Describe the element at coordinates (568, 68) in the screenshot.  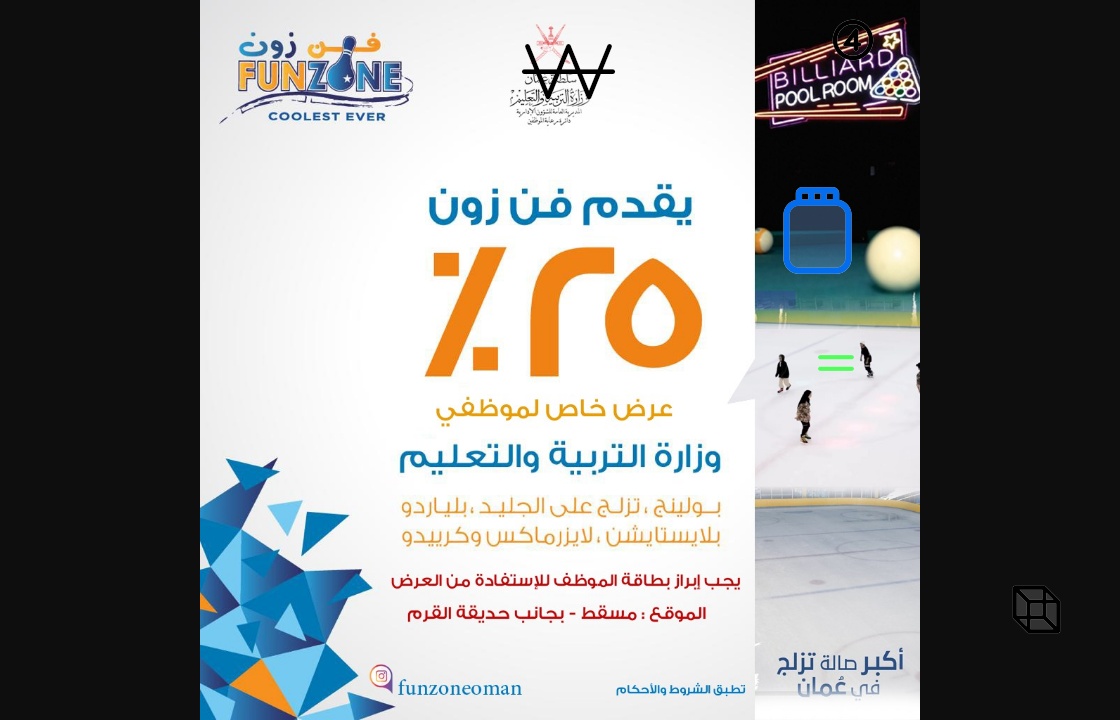
I see `indicates south korean won currency` at that location.